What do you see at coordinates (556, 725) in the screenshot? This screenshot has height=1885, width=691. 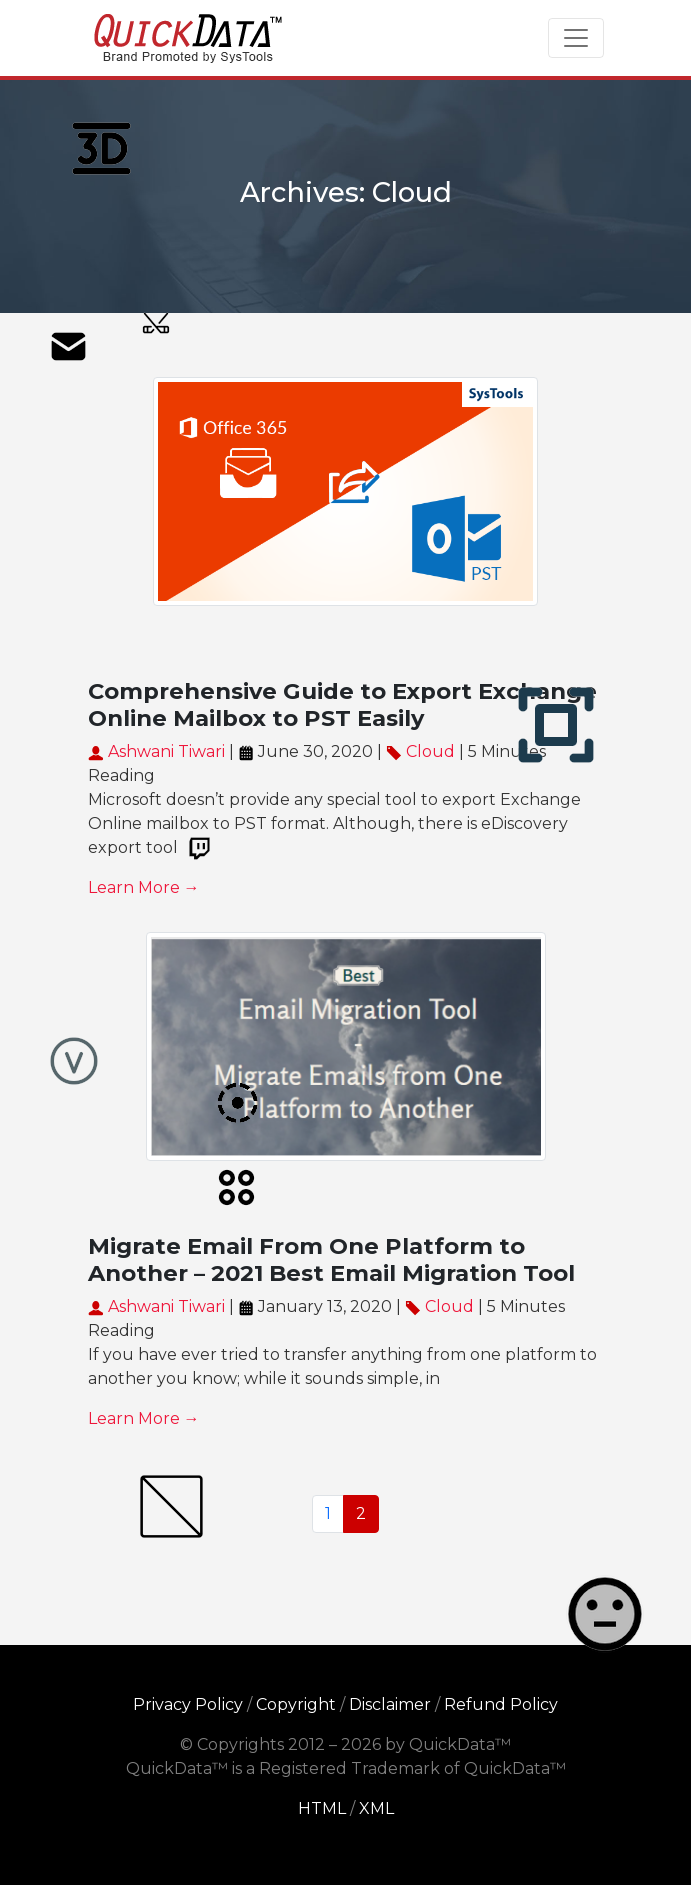 I see `scan a QR code or barcode` at bounding box center [556, 725].